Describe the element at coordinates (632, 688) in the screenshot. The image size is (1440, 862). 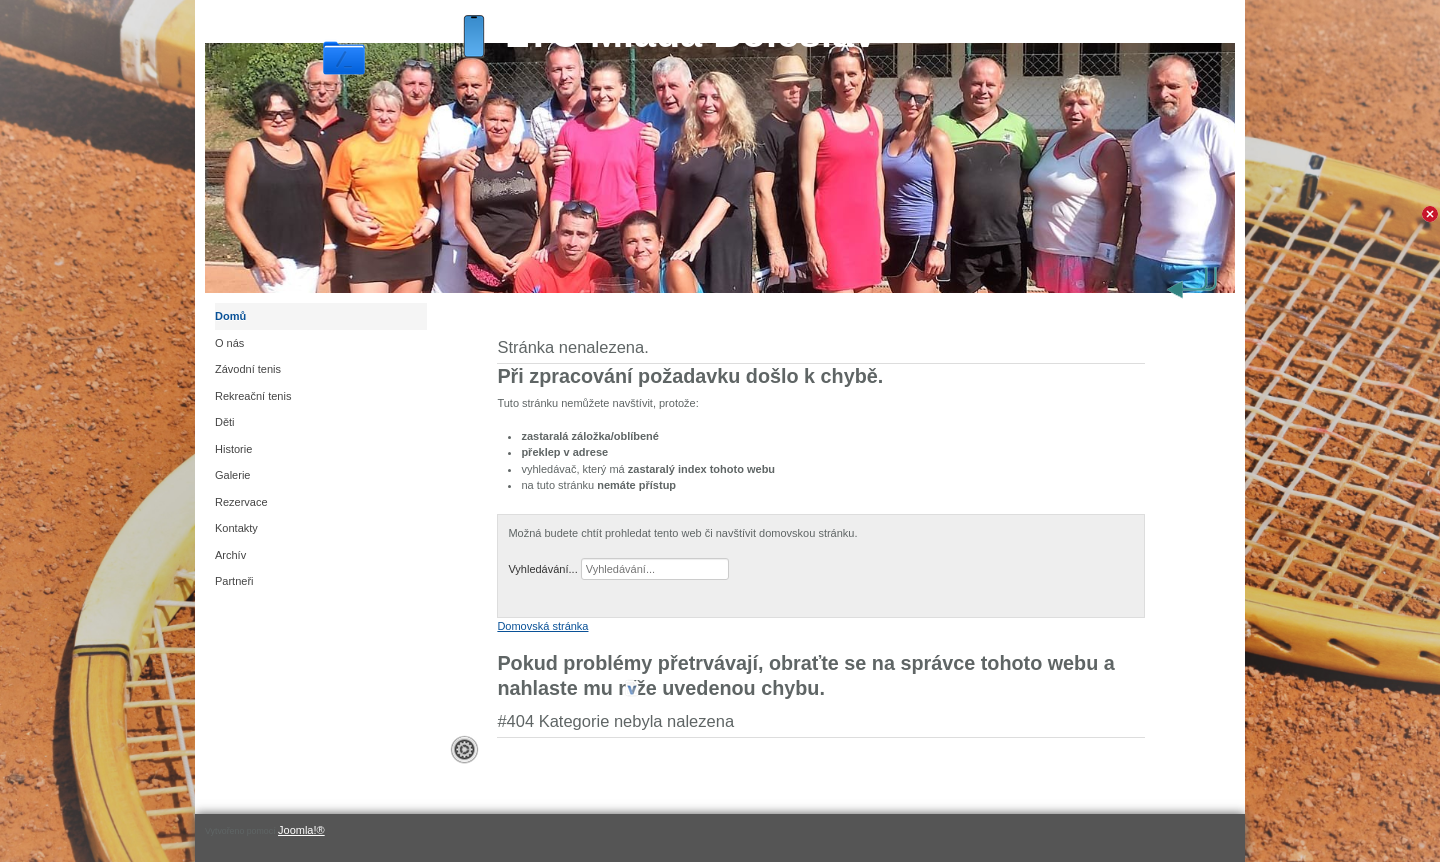
I see `a v programming language source file` at that location.